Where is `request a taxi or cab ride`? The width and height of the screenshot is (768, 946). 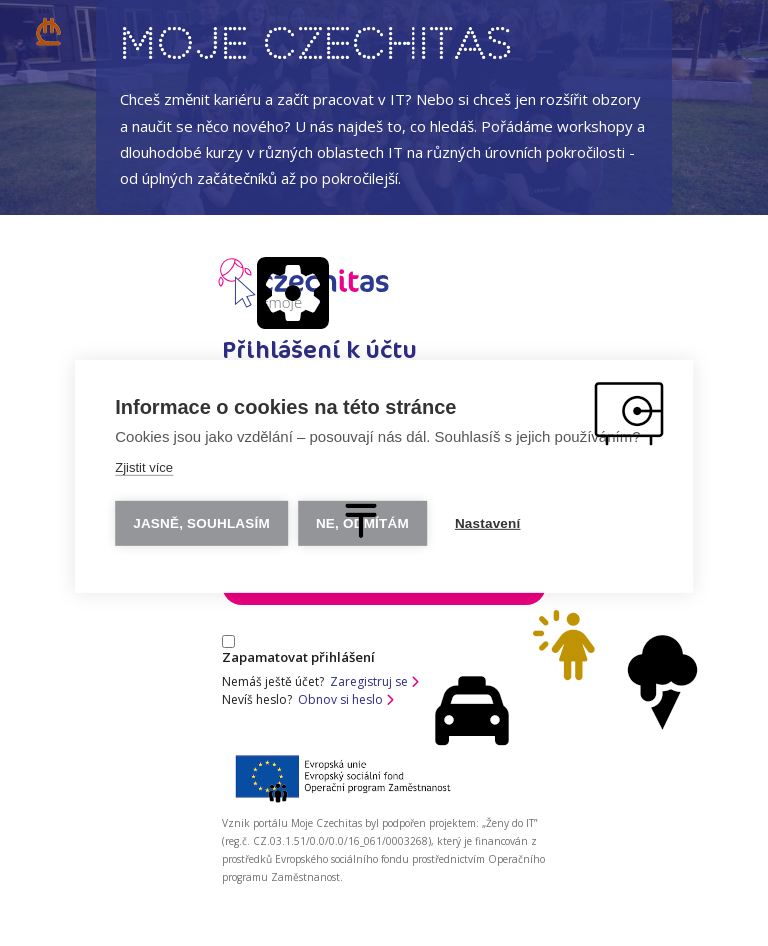 request a taxi or cab ride is located at coordinates (472, 713).